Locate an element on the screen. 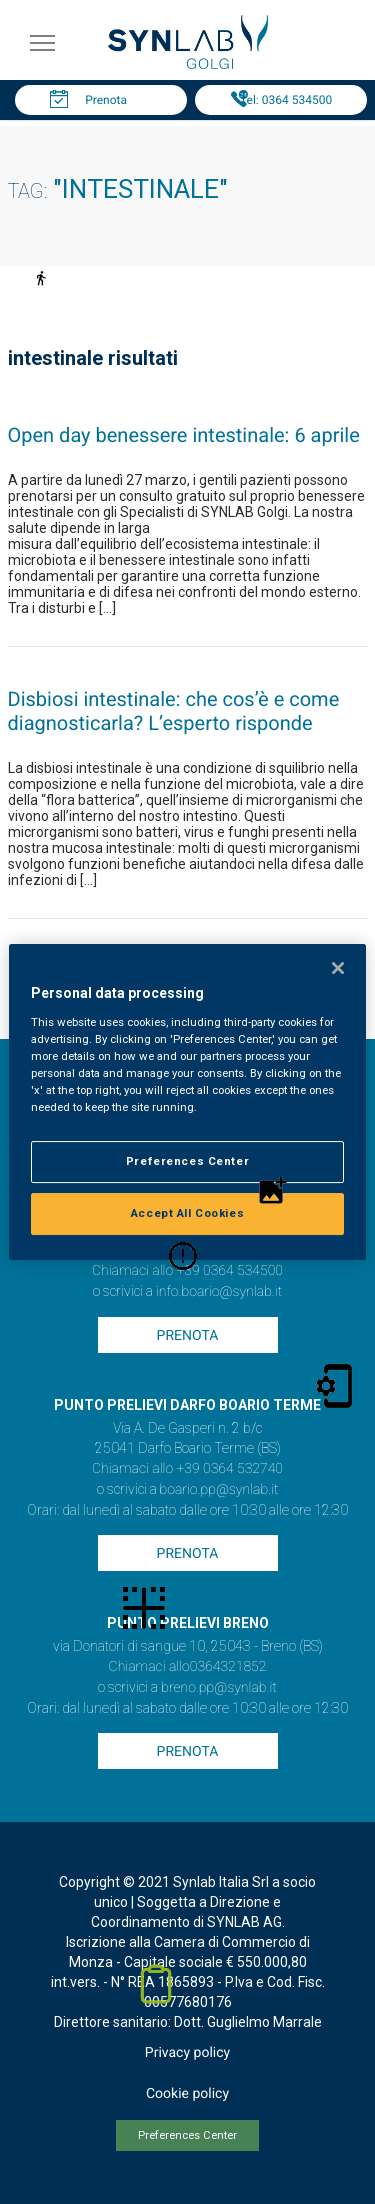  copy to clipboard is located at coordinates (156, 1984).